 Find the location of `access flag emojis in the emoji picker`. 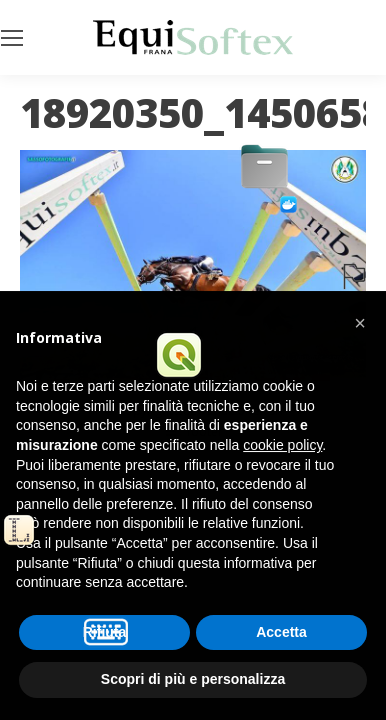

access flag emojis in the emoji picker is located at coordinates (354, 276).